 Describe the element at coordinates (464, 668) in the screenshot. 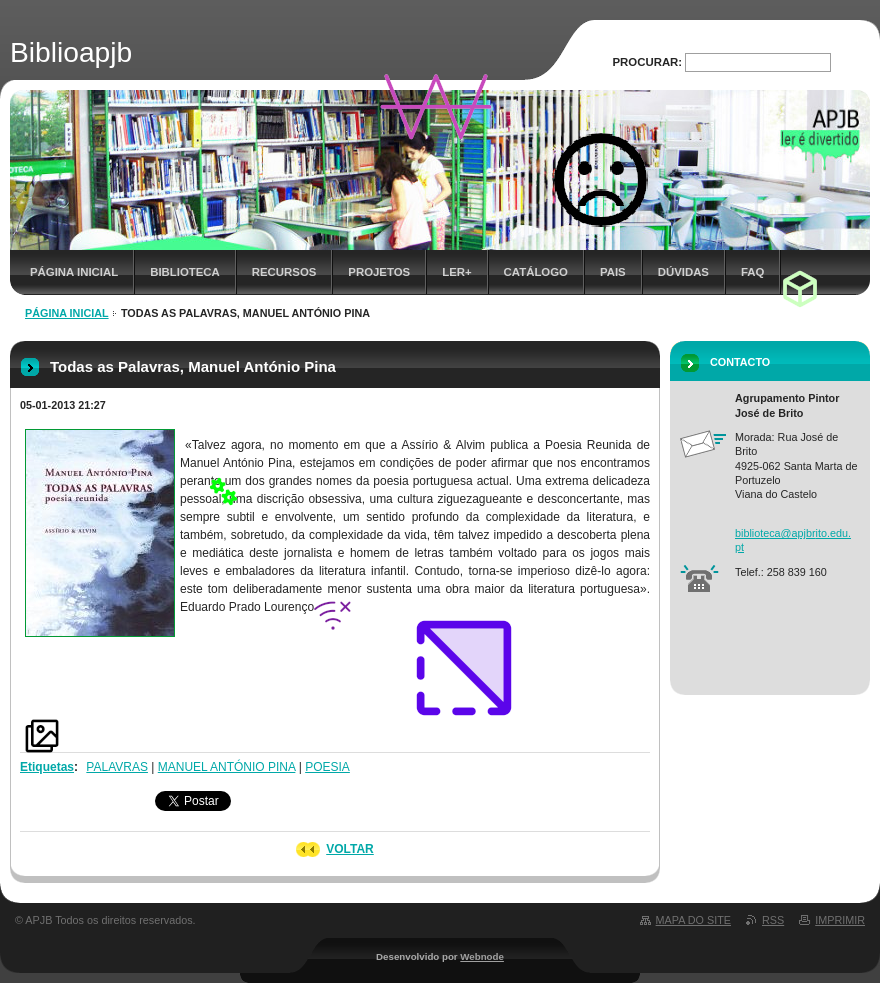

I see `invert current selection` at that location.